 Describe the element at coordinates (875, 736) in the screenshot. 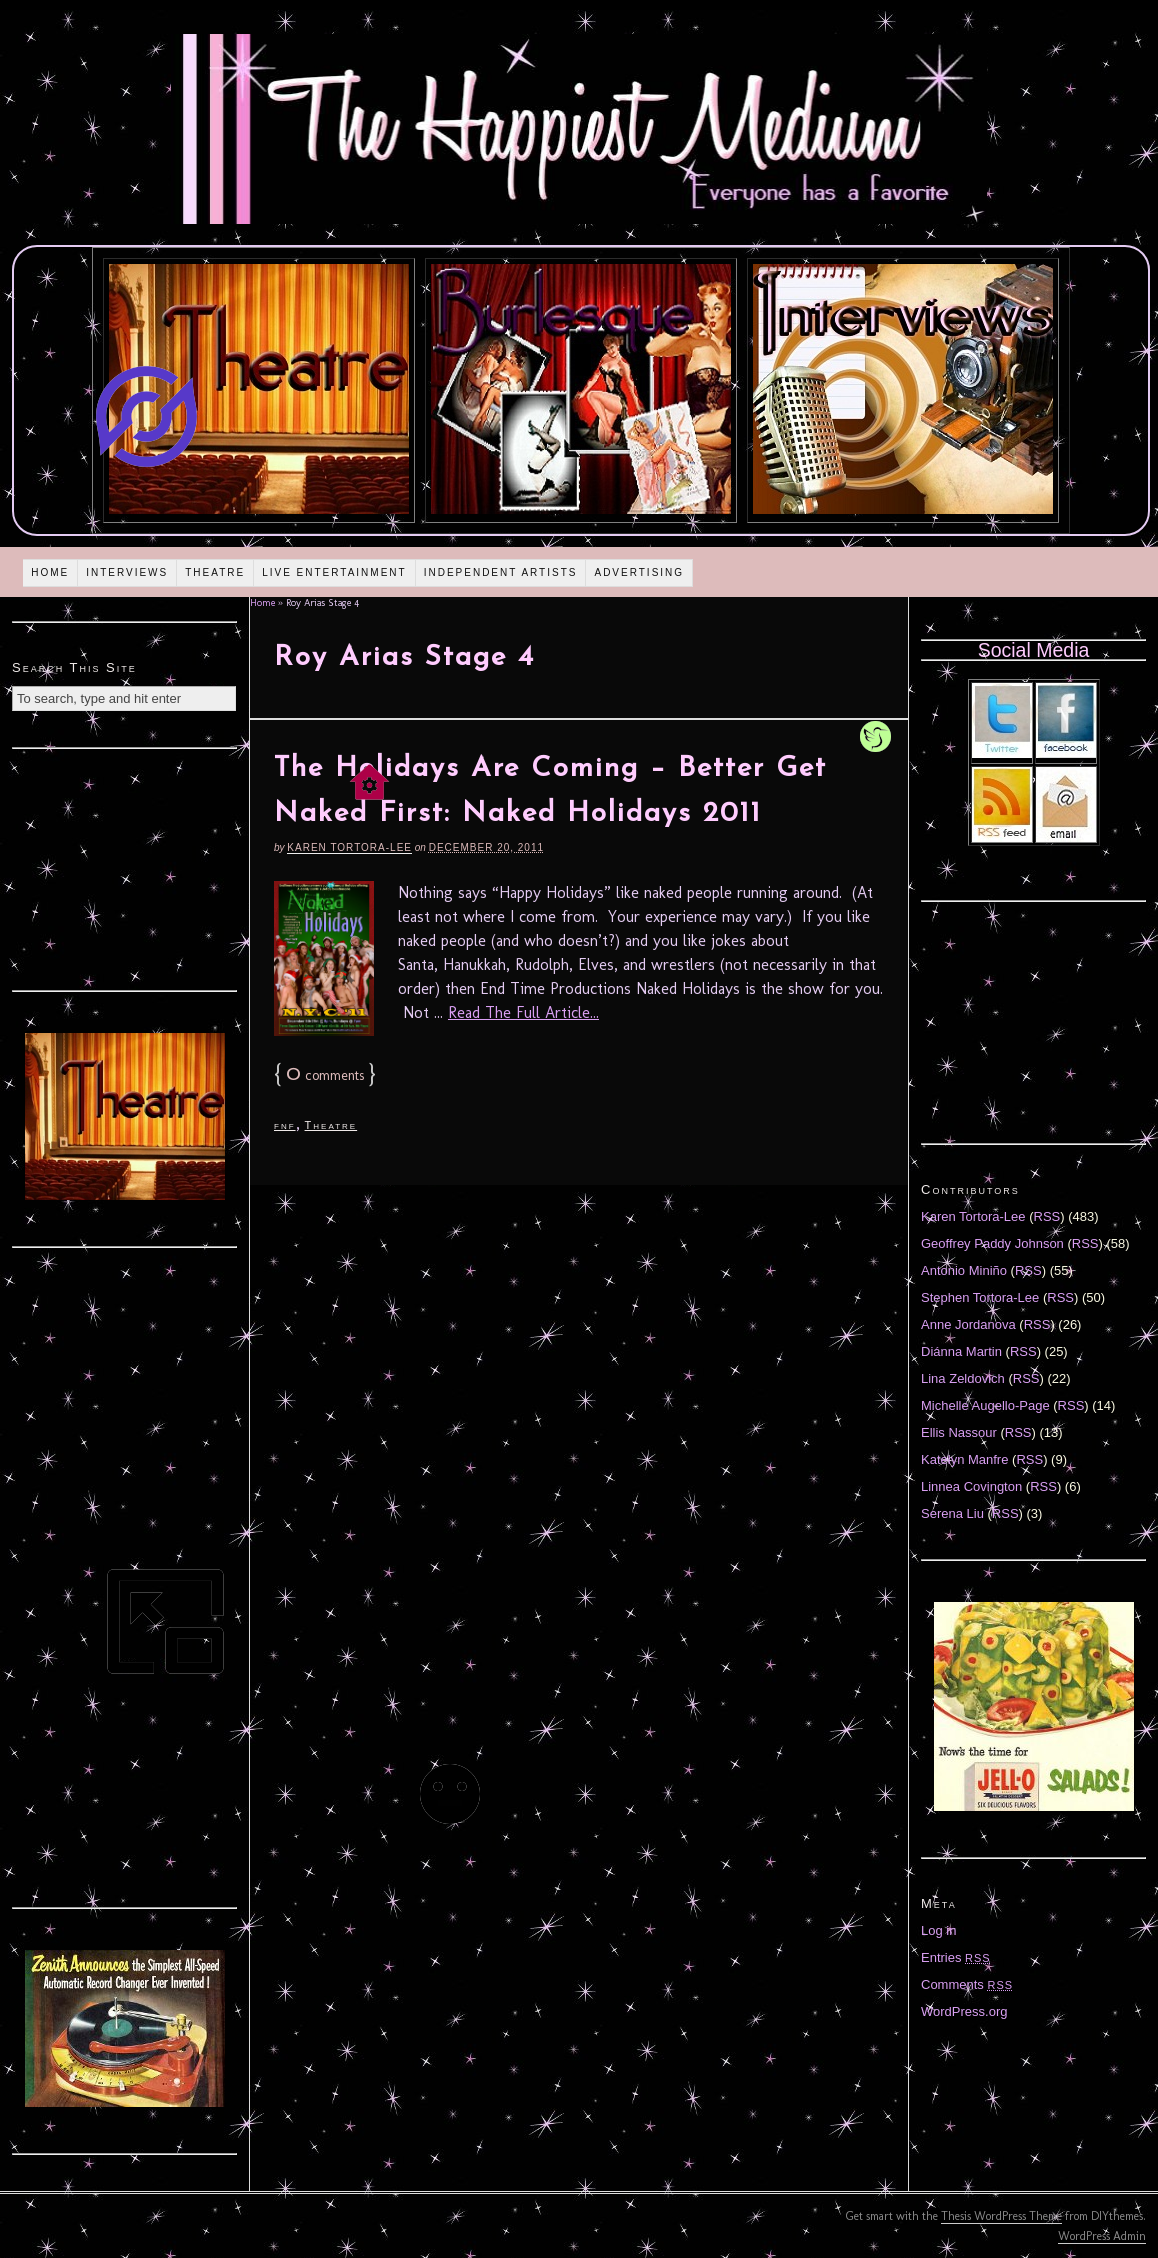

I see `lubuntu linux distribution logo` at that location.